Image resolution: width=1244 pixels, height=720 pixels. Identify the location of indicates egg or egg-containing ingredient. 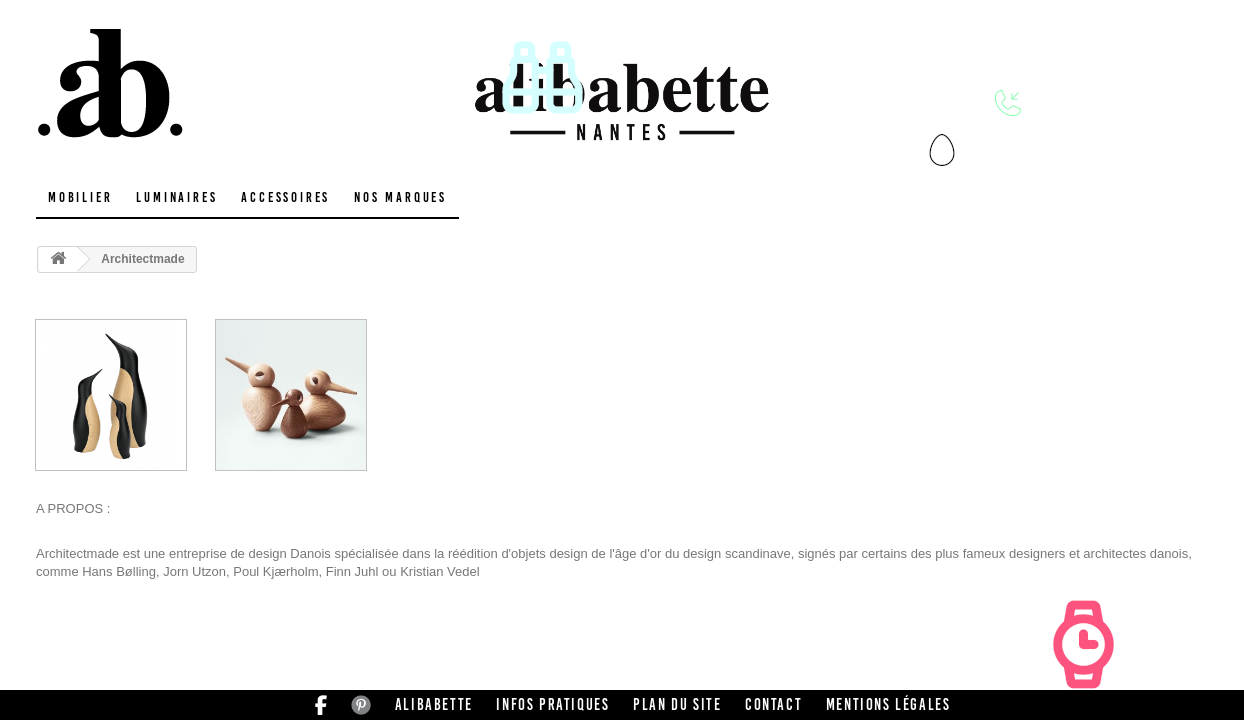
(942, 150).